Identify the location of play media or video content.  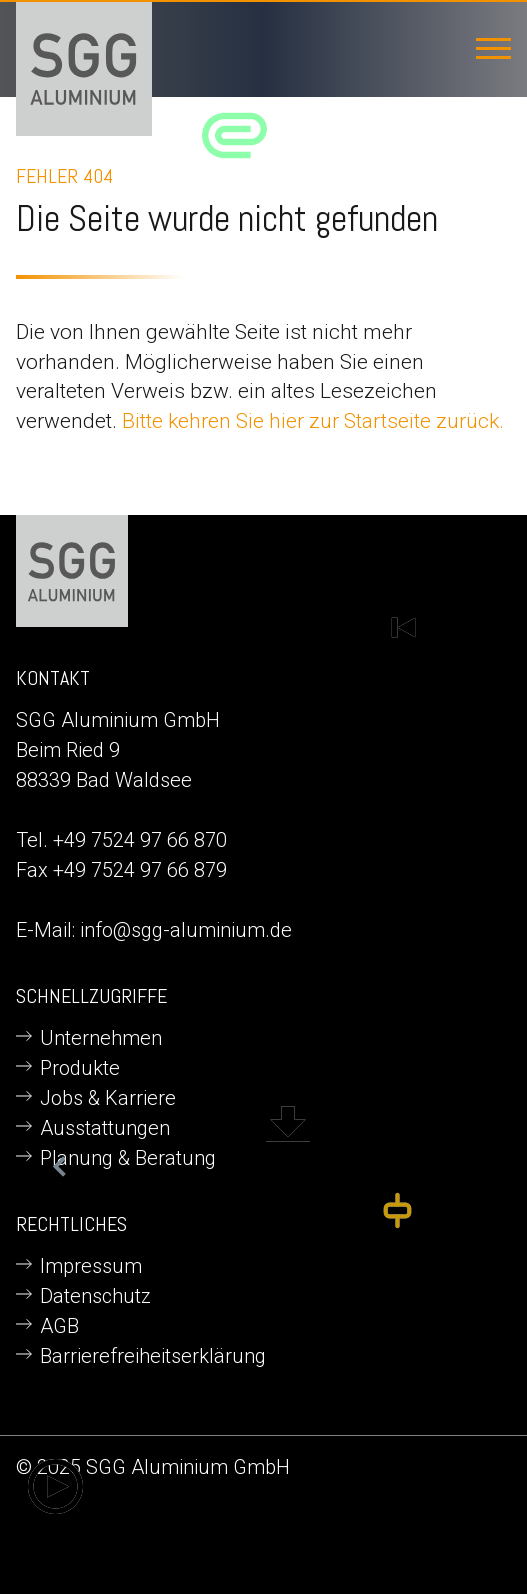
(55, 1486).